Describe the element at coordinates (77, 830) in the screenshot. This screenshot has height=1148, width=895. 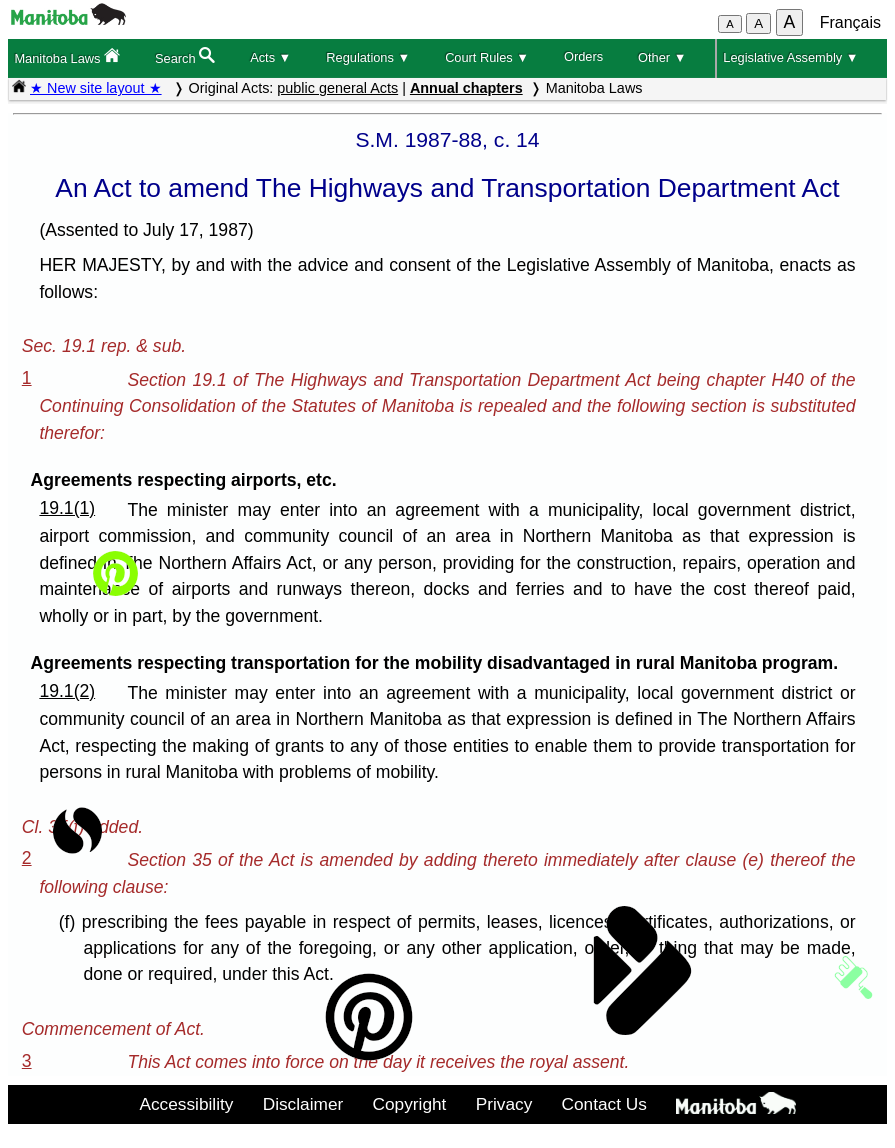
I see `open similarweb analytics platform` at that location.